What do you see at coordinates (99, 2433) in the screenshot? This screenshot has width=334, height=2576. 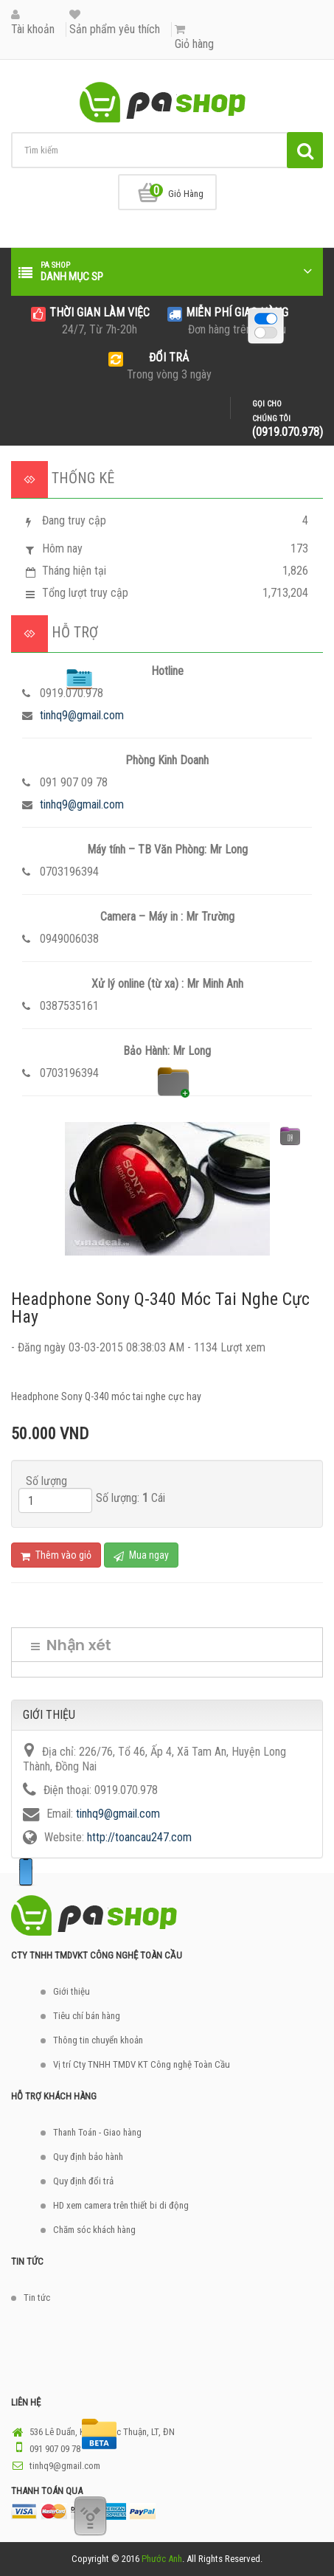 I see `folder containing beta or experimental features` at bounding box center [99, 2433].